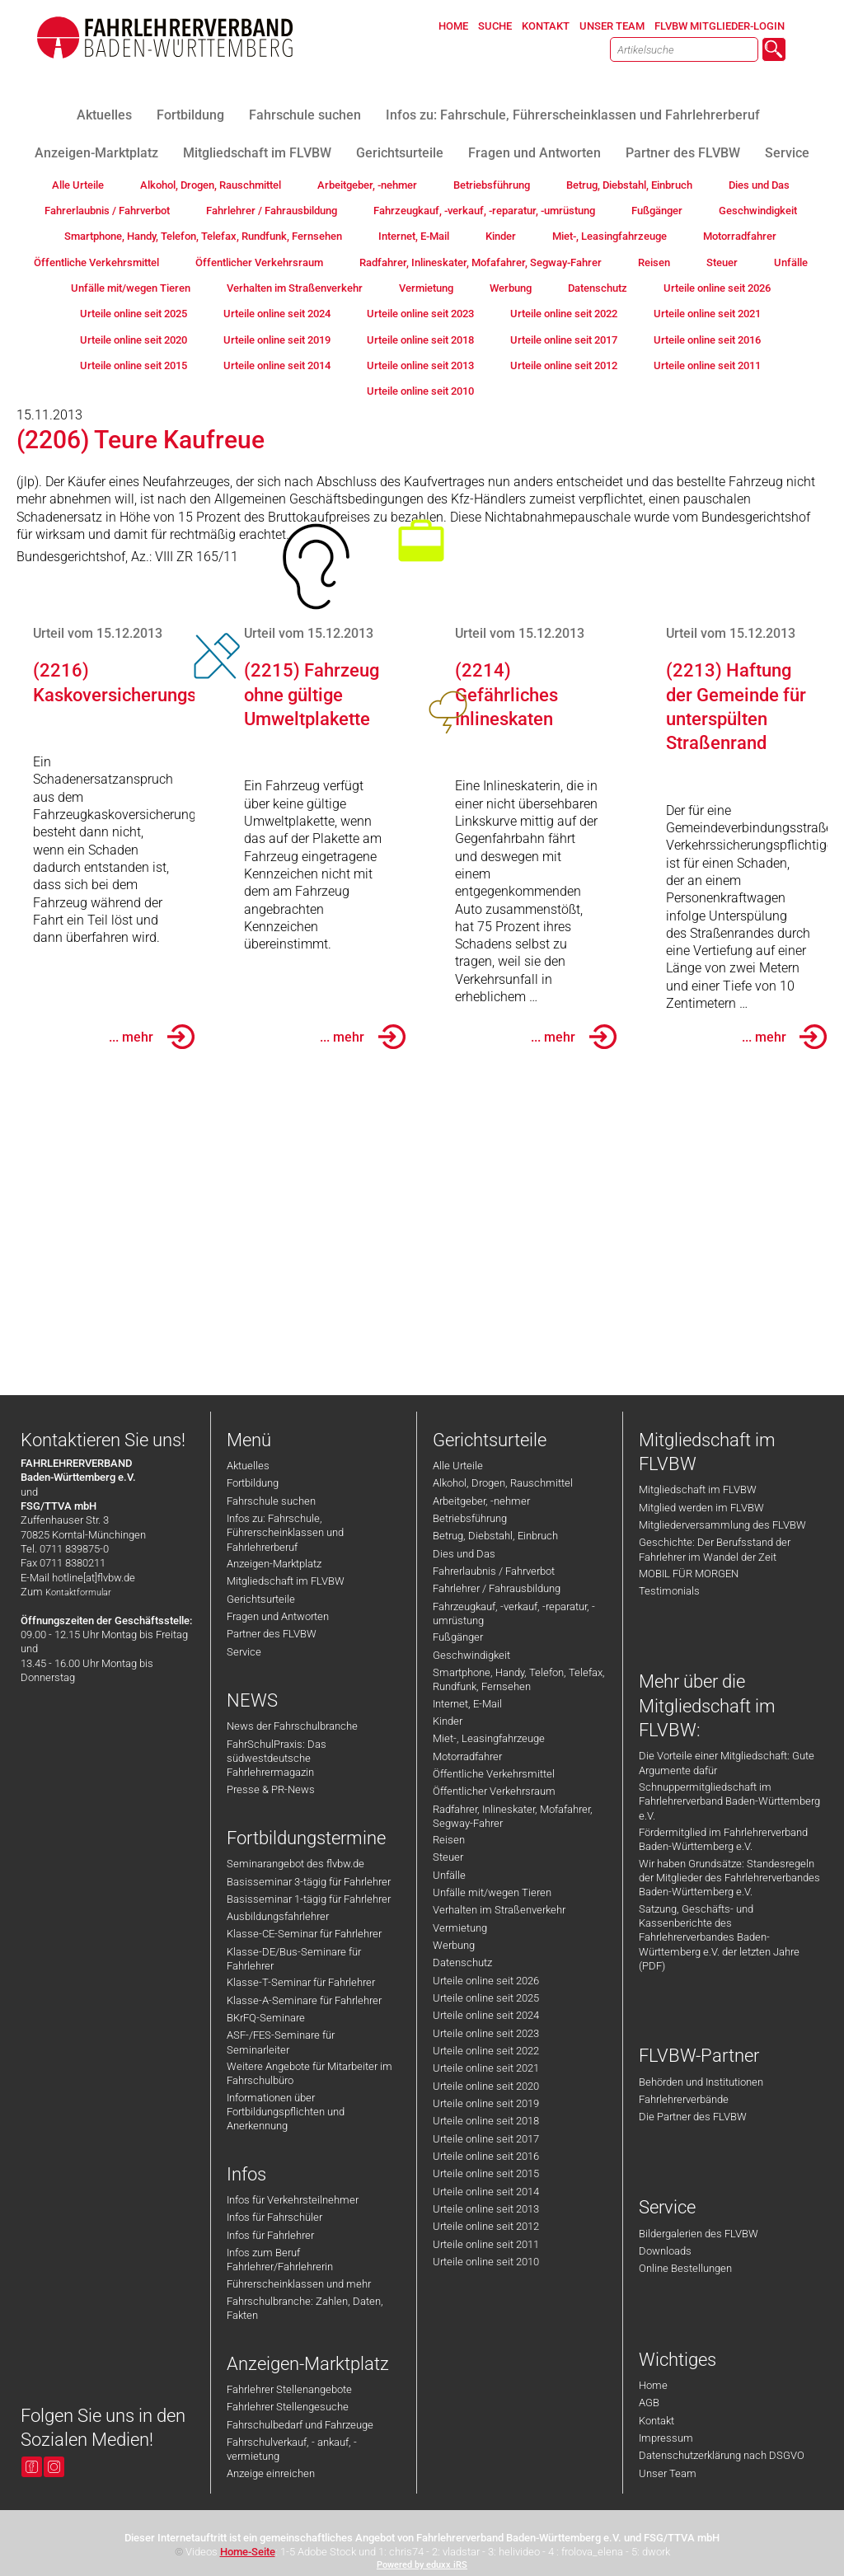 This screenshot has width=844, height=2576. What do you see at coordinates (216, 657) in the screenshot?
I see `editing is disabled` at bounding box center [216, 657].